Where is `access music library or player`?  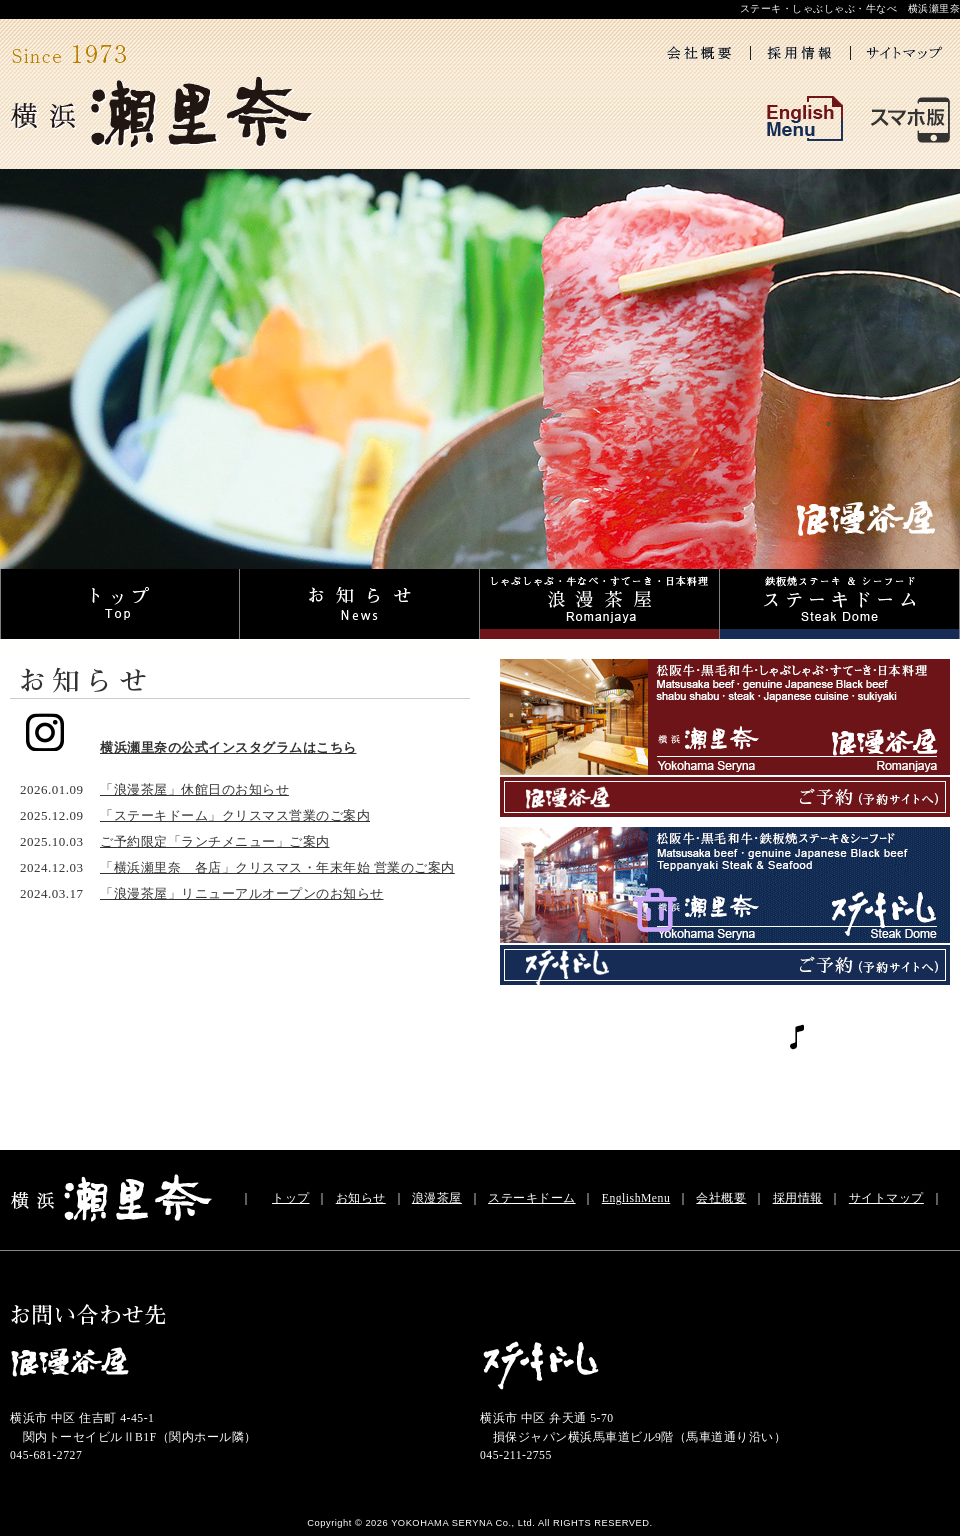 access music library or player is located at coordinates (797, 1037).